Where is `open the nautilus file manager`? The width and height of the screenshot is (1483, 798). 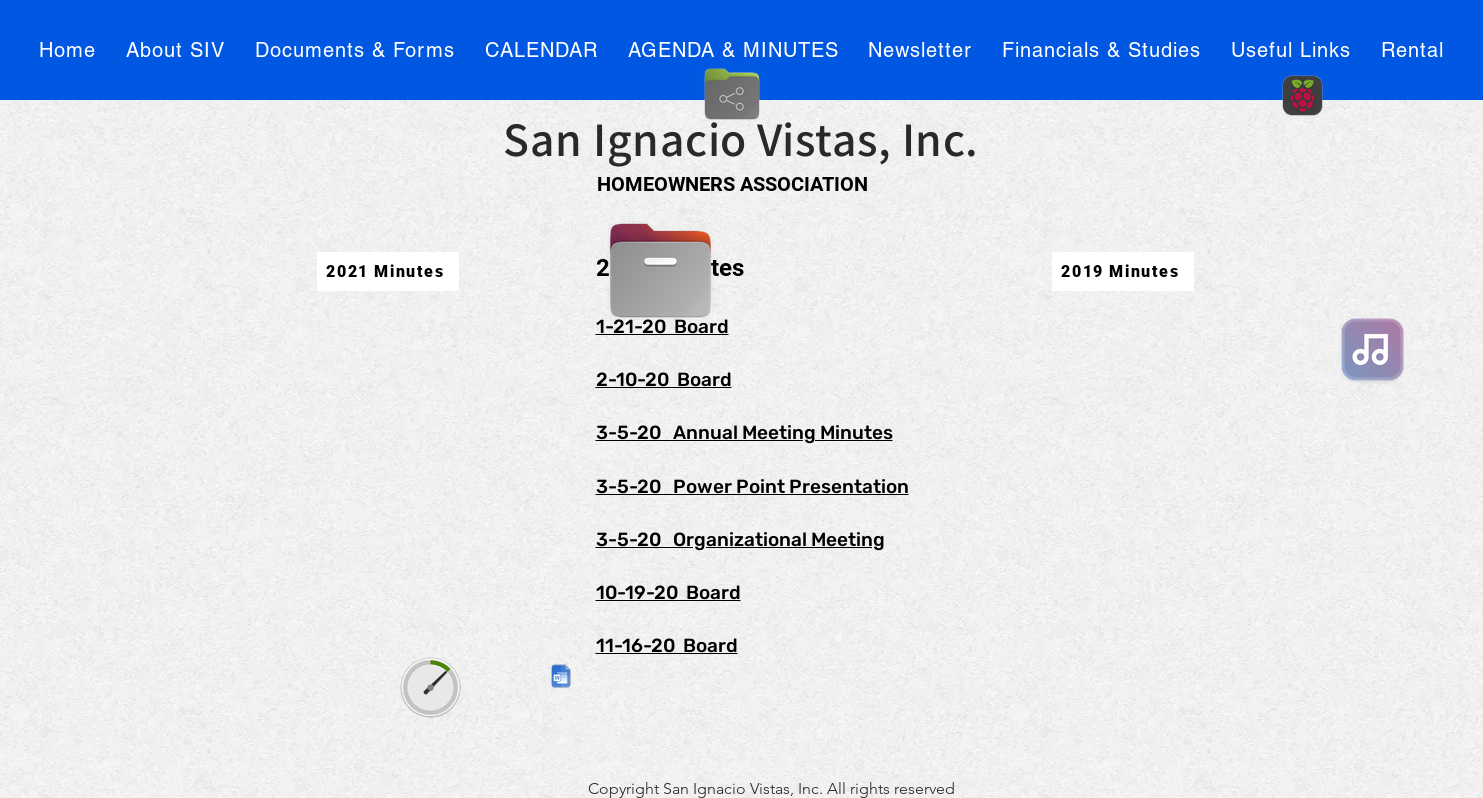 open the nautilus file manager is located at coordinates (660, 270).